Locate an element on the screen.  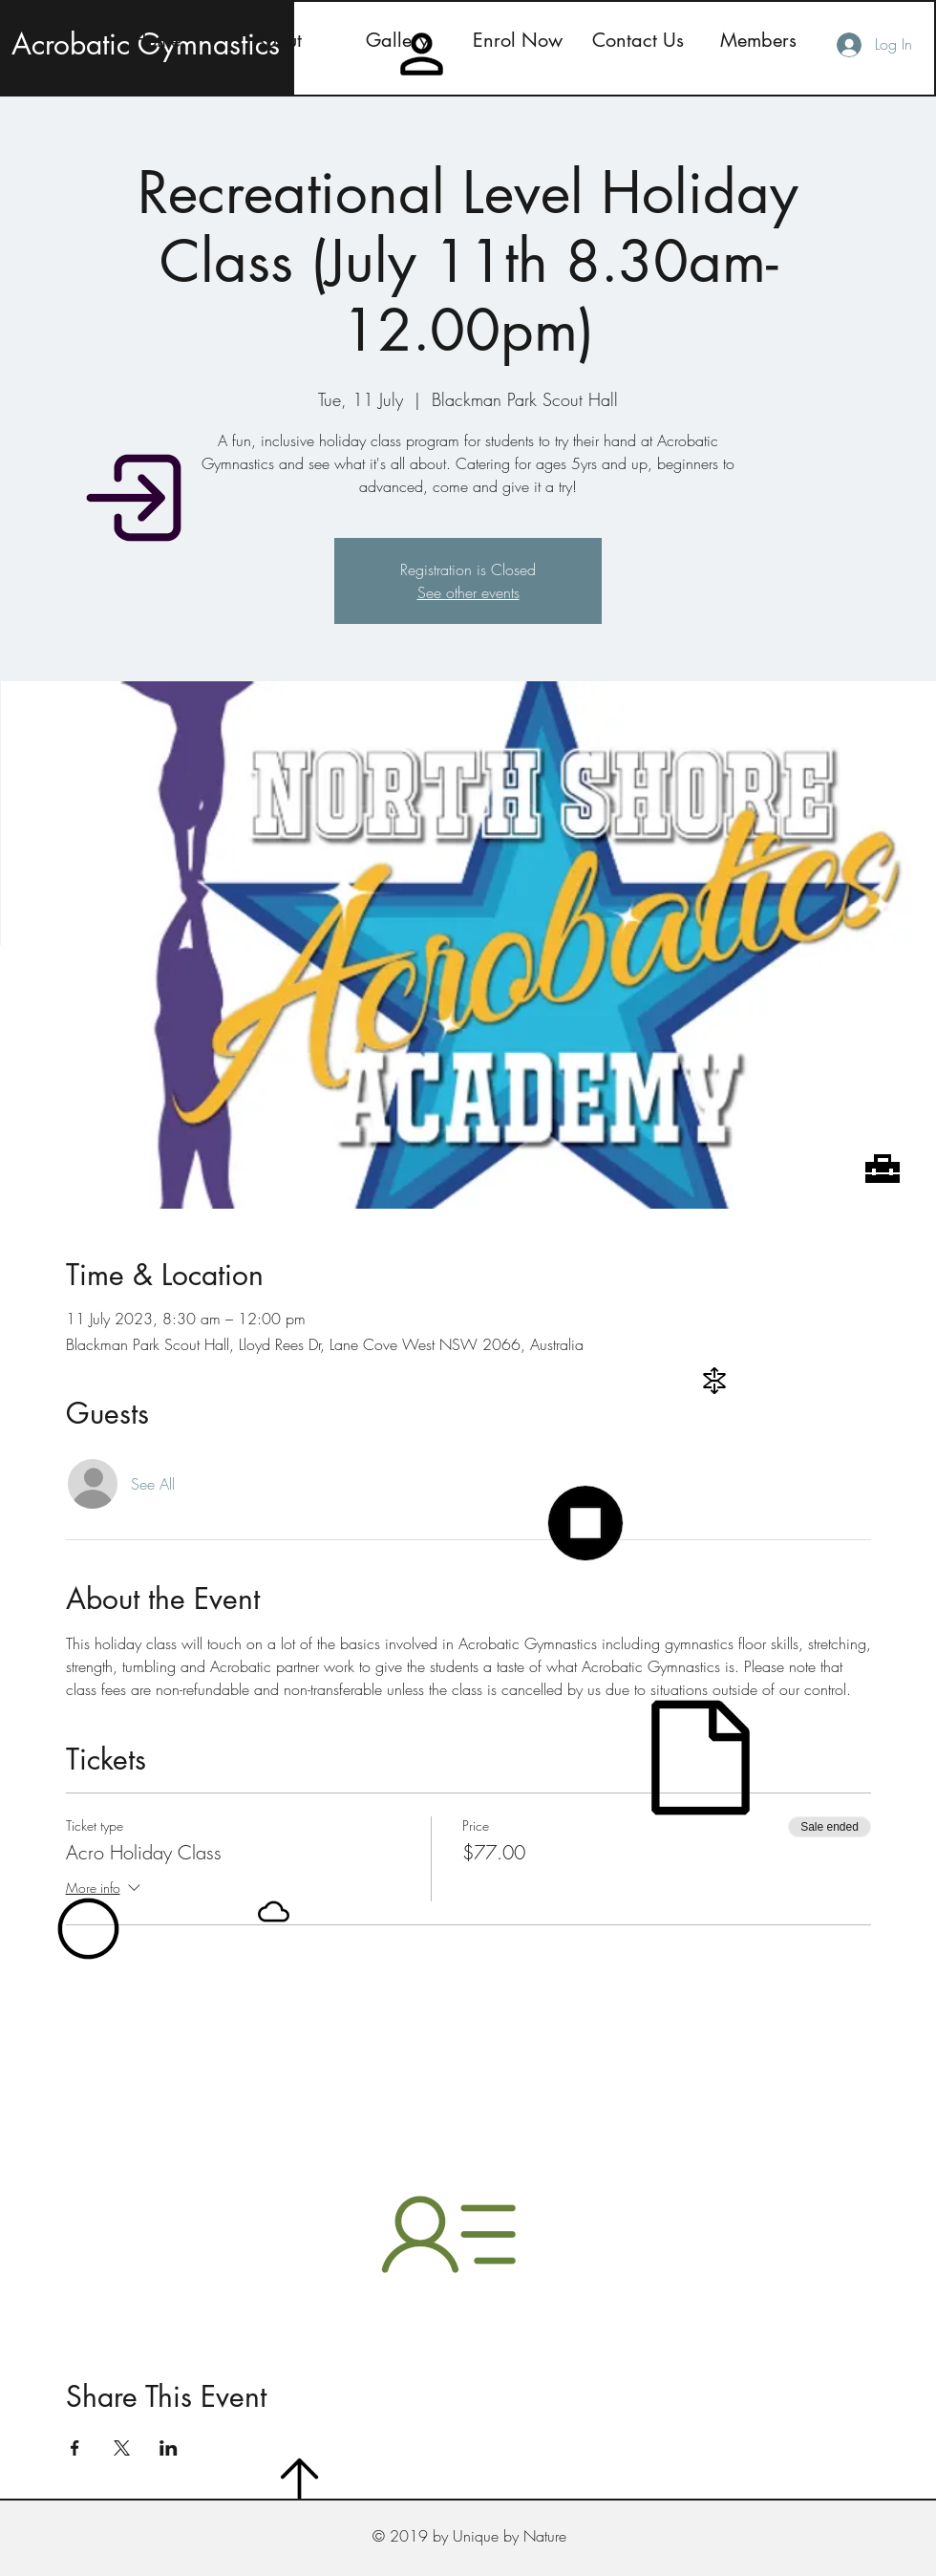
log in to your account is located at coordinates (134, 498).